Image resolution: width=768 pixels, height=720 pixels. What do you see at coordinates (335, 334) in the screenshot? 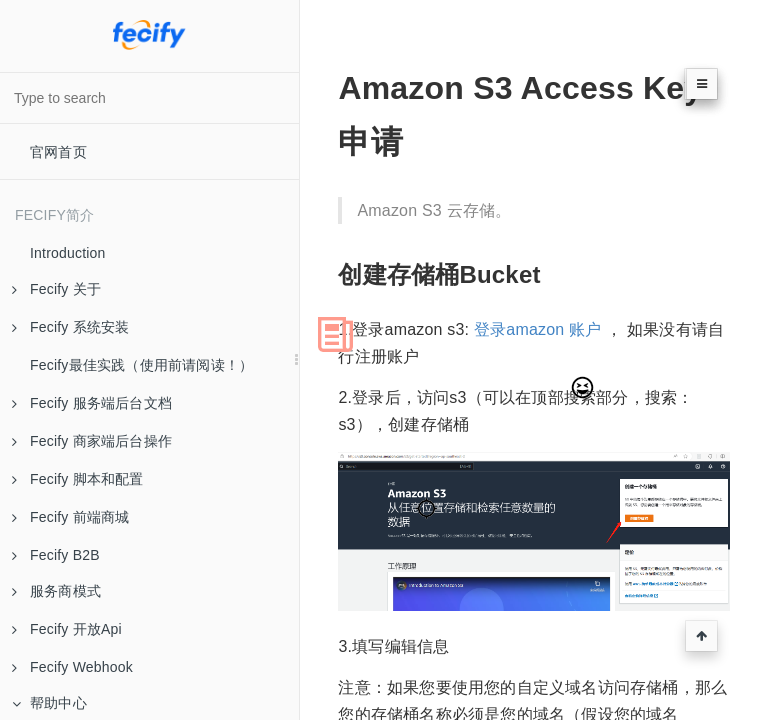
I see `view news articles` at bounding box center [335, 334].